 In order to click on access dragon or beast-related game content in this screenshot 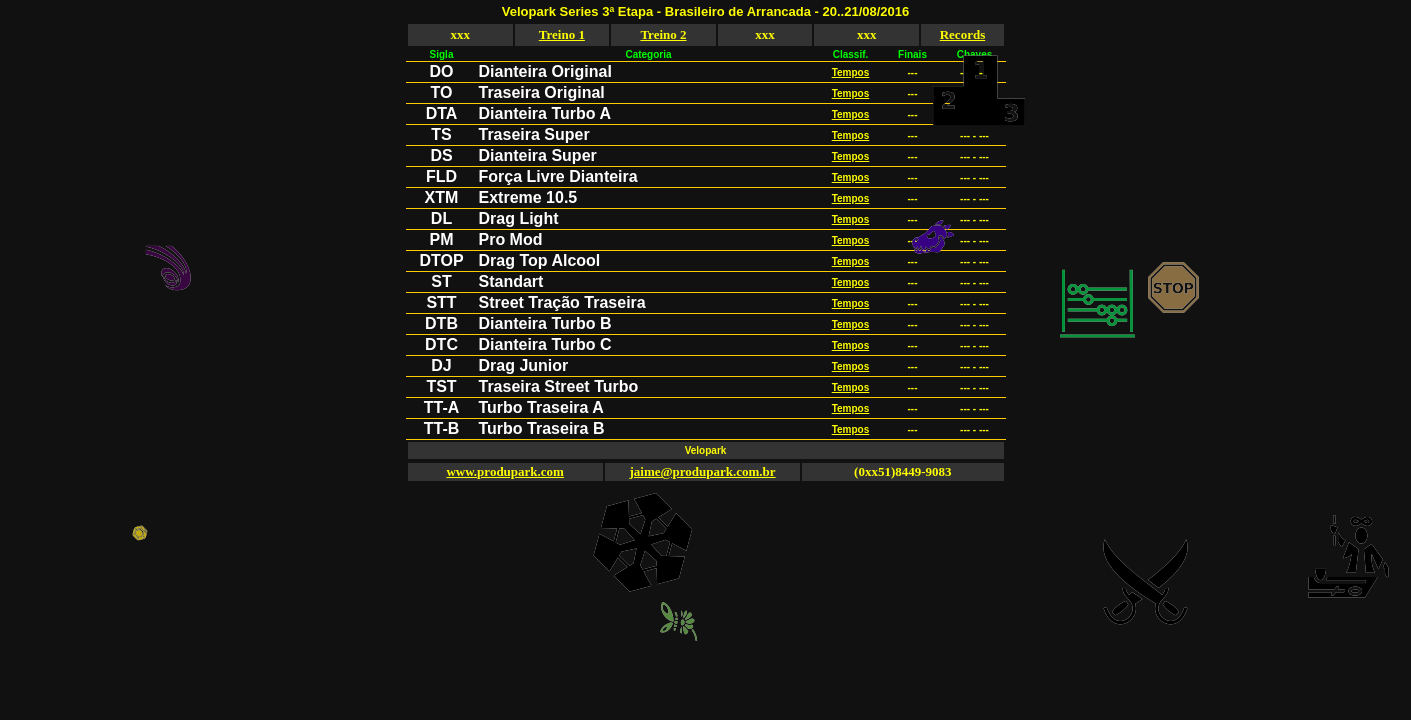, I will do `click(933, 237)`.